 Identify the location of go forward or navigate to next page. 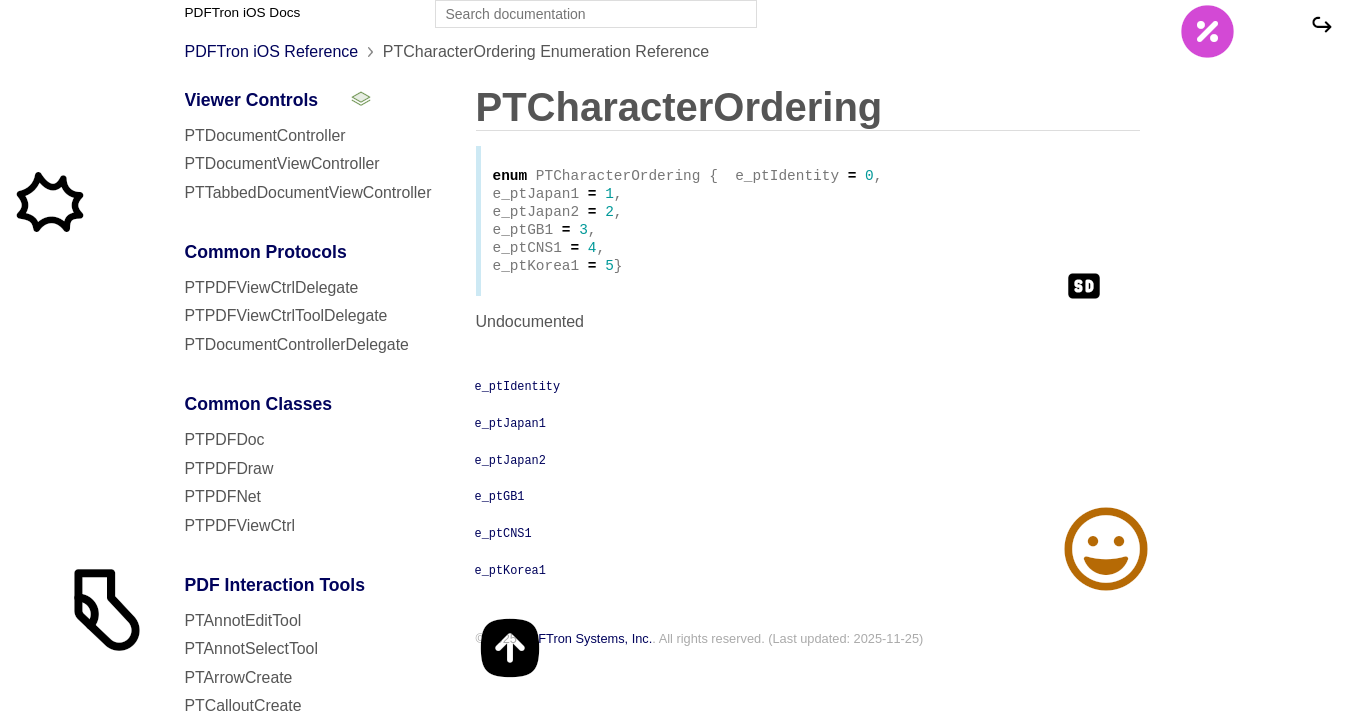
(1322, 23).